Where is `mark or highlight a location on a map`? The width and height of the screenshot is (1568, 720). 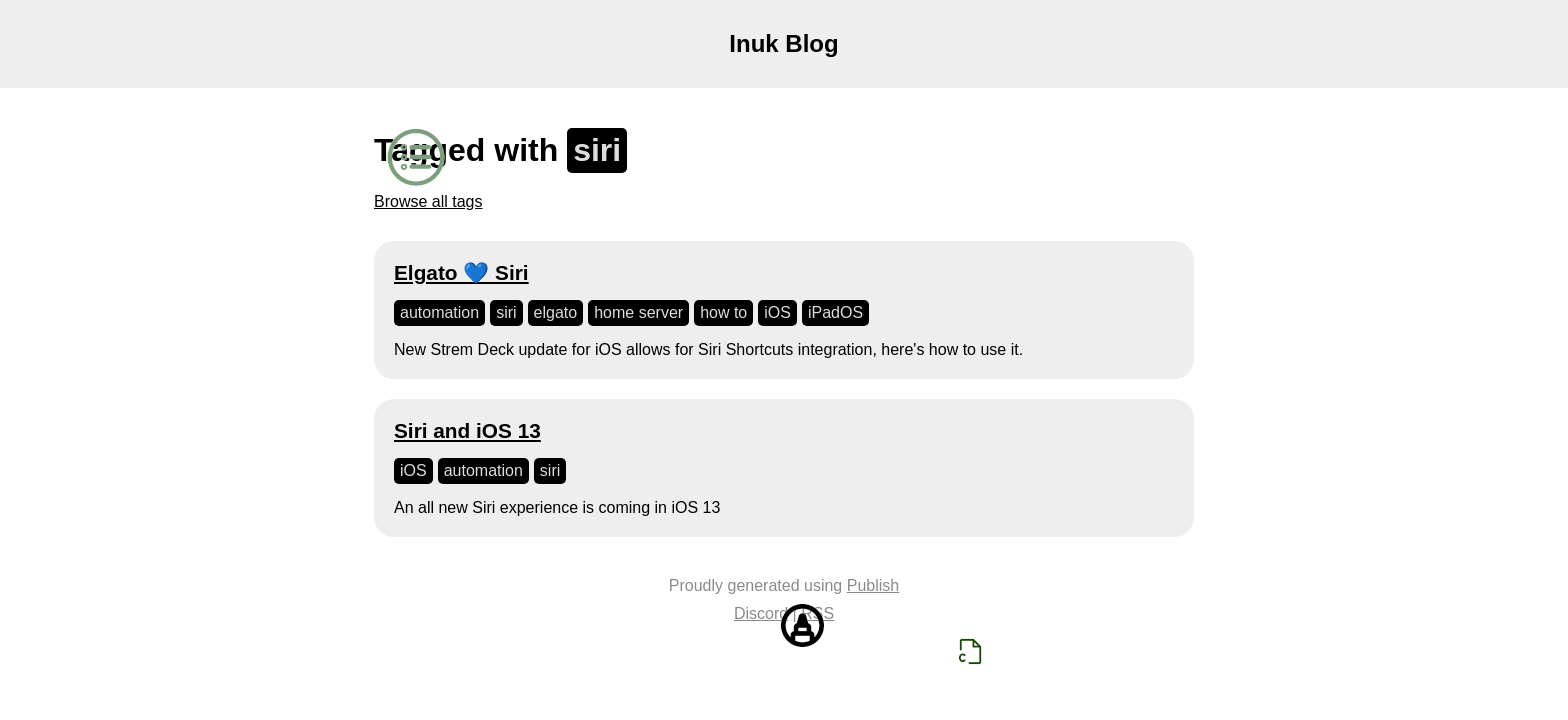 mark or highlight a location on a map is located at coordinates (802, 625).